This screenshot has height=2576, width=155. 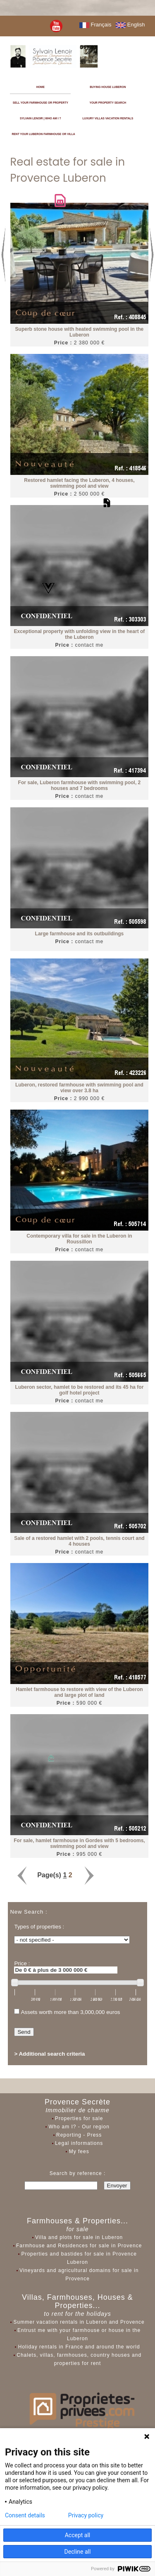 What do you see at coordinates (60, 200) in the screenshot?
I see `manage sim card settings` at bounding box center [60, 200].